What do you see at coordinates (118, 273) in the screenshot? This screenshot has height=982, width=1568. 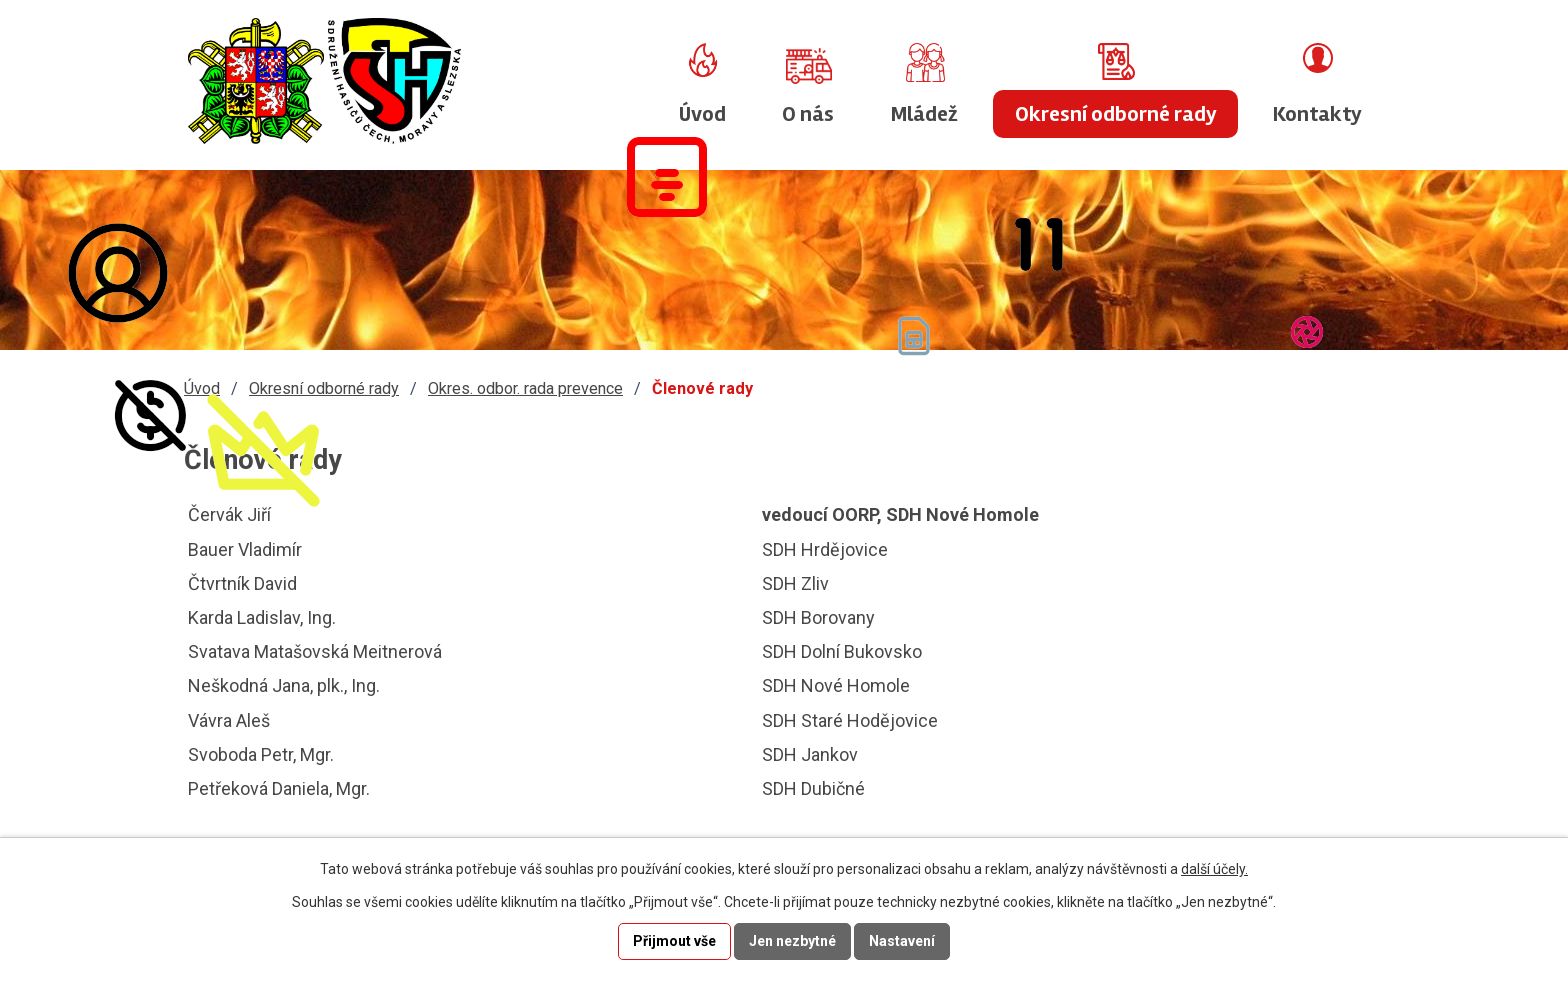 I see `view your profile` at bounding box center [118, 273].